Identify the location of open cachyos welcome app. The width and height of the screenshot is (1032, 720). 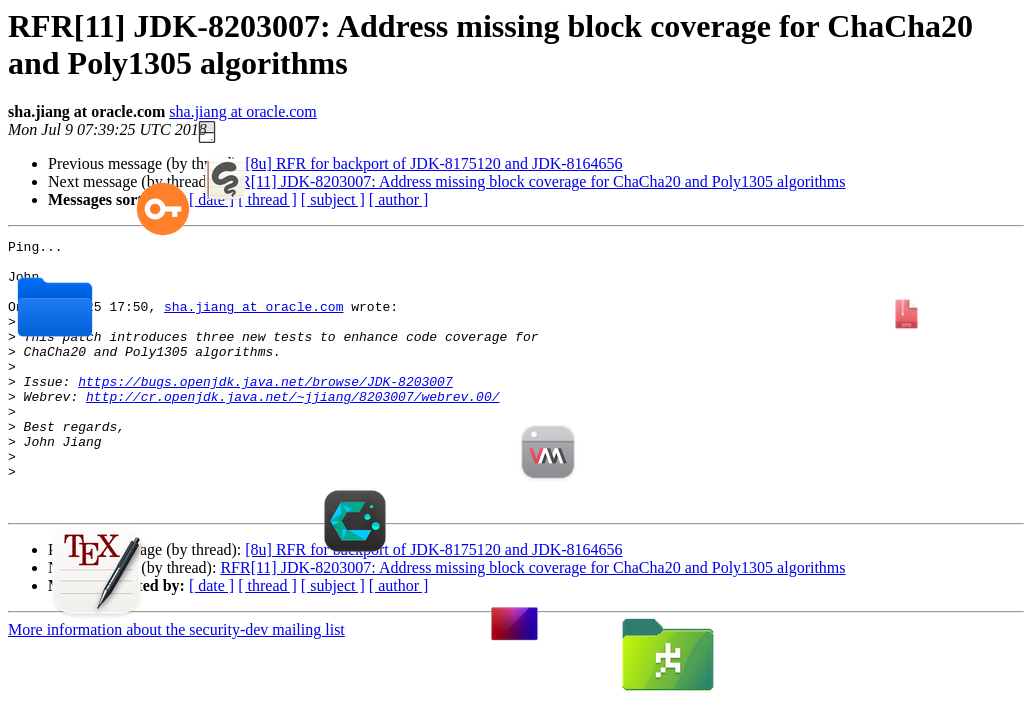
(355, 521).